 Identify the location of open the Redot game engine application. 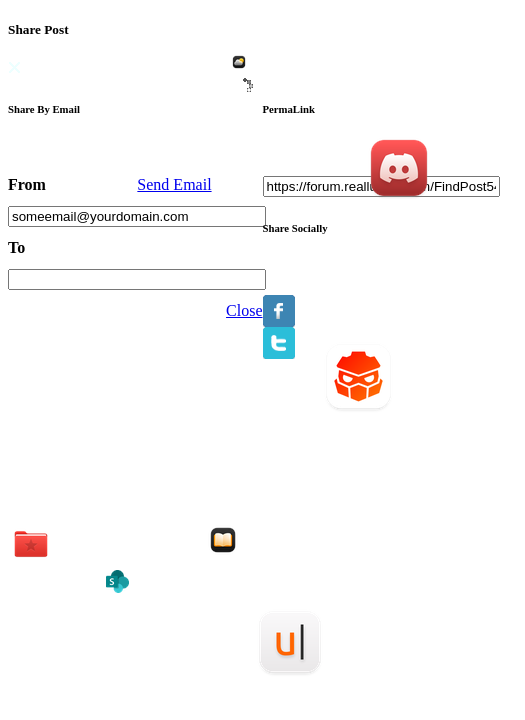
(358, 376).